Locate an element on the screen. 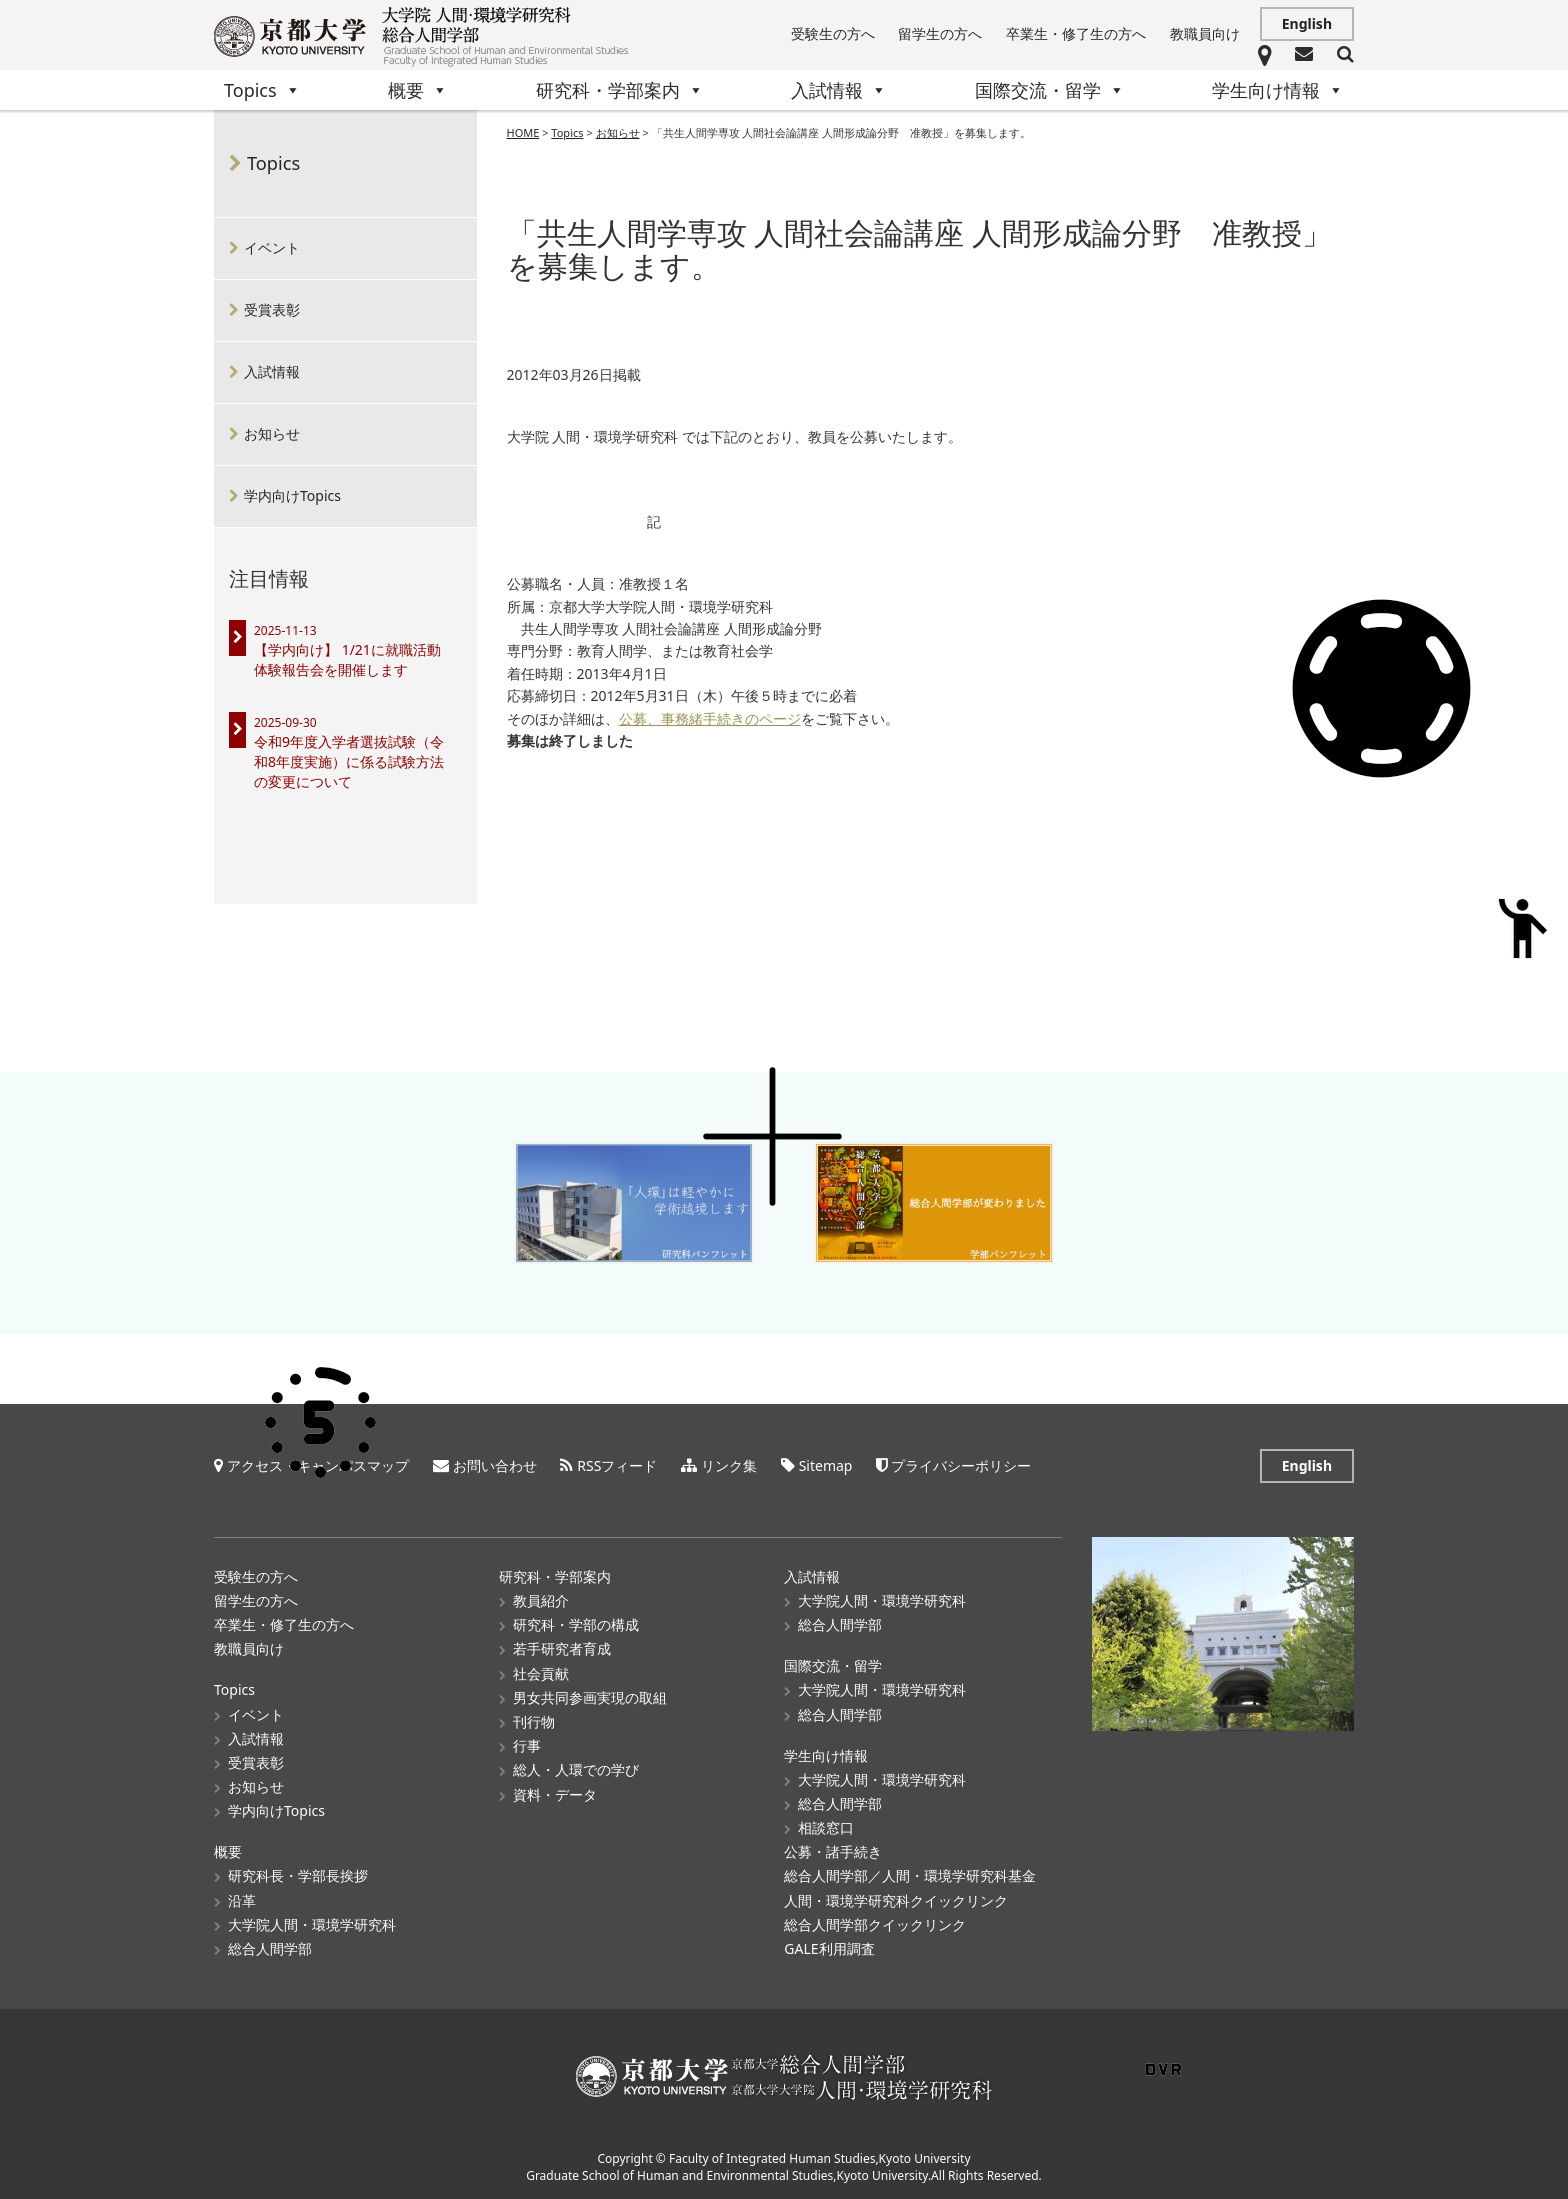  access DVR recordings is located at coordinates (1163, 2069).